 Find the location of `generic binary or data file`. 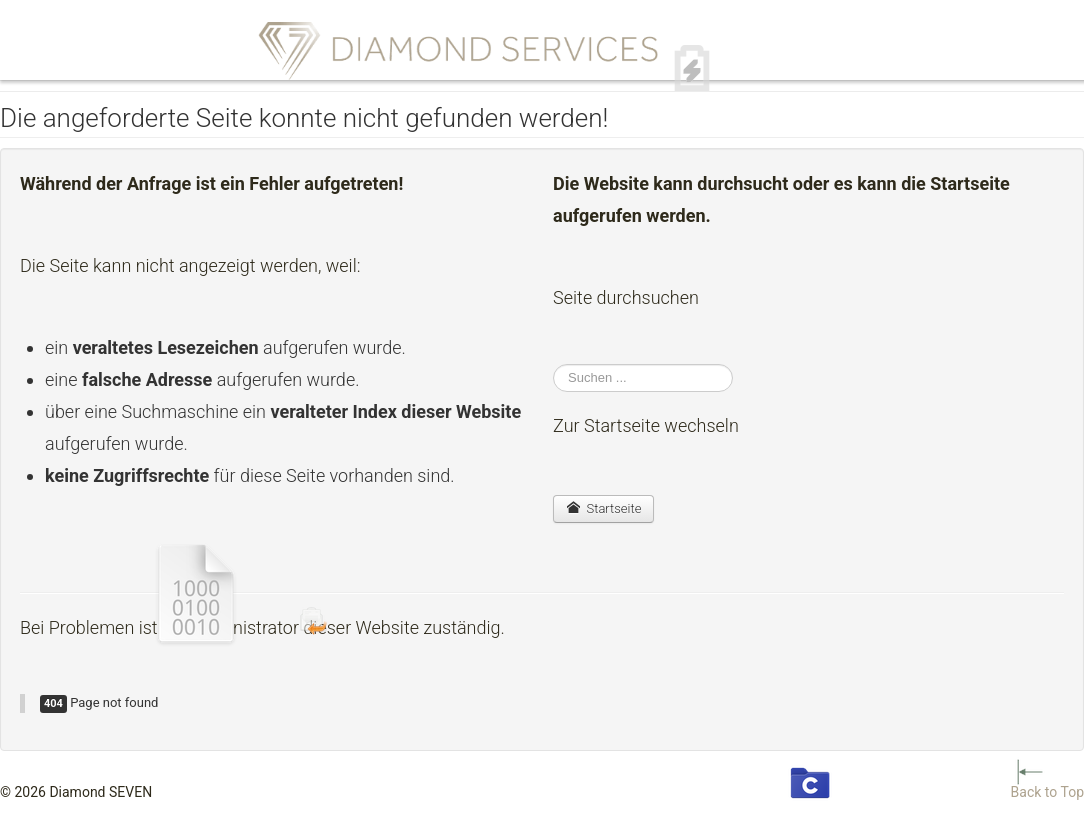

generic binary or data file is located at coordinates (196, 595).